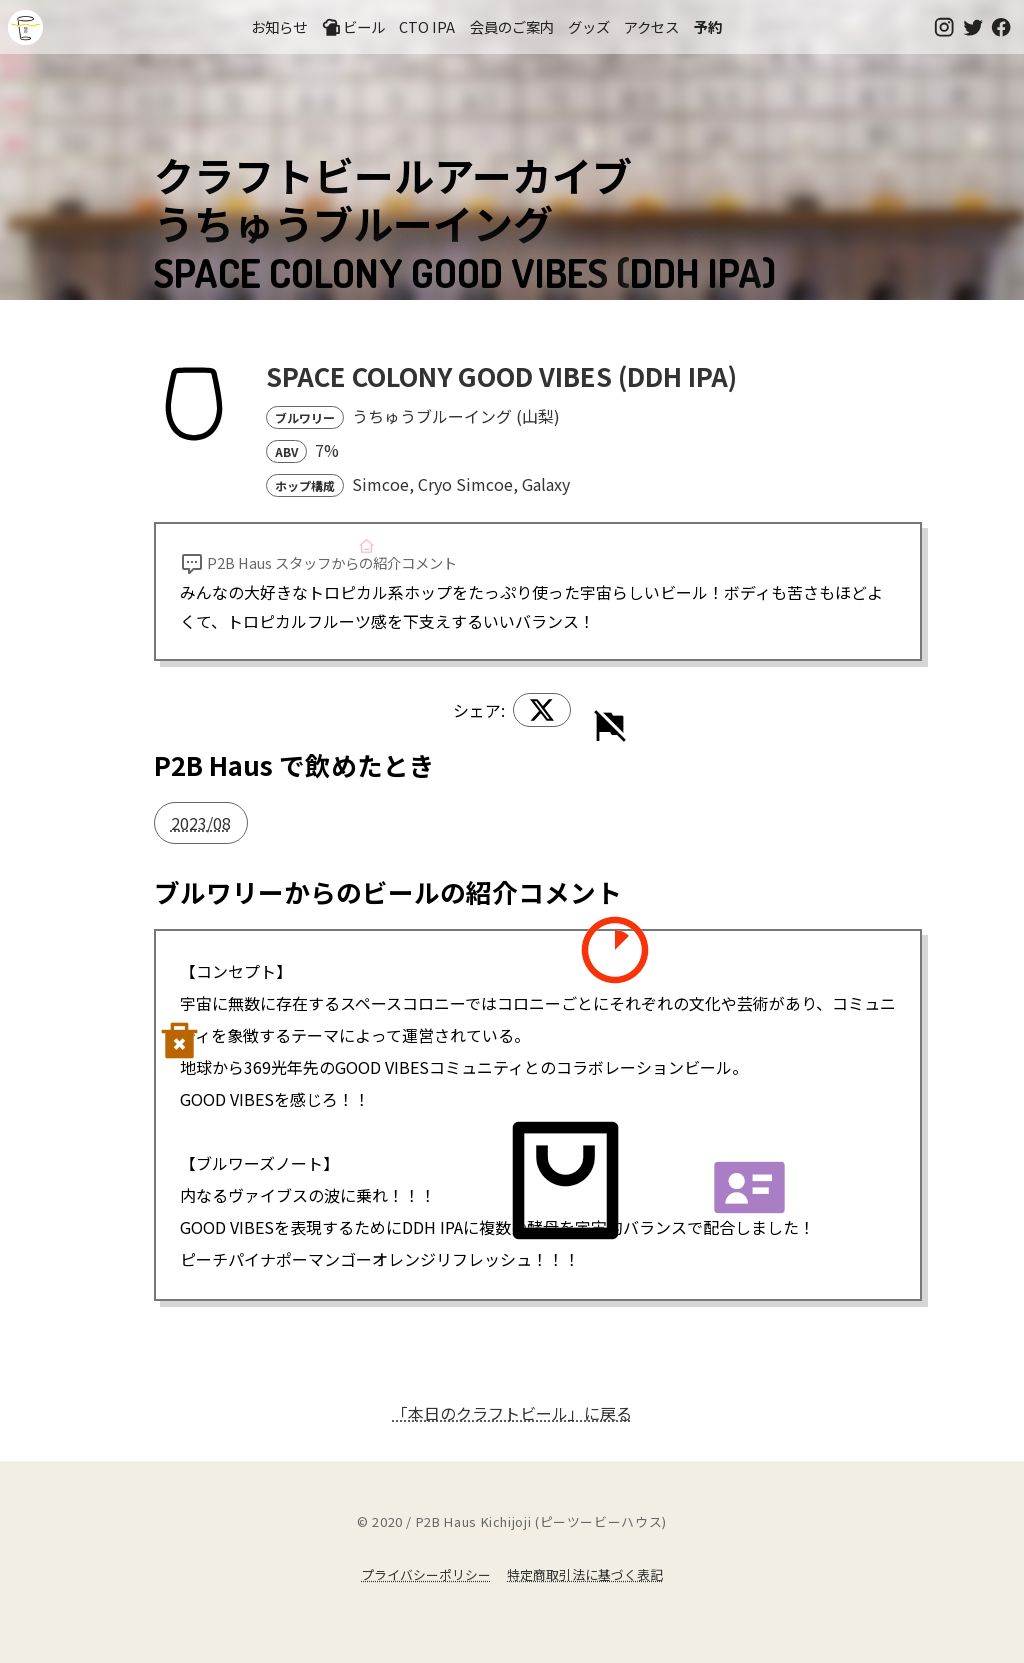  I want to click on view your profile or identification details, so click(749, 1187).